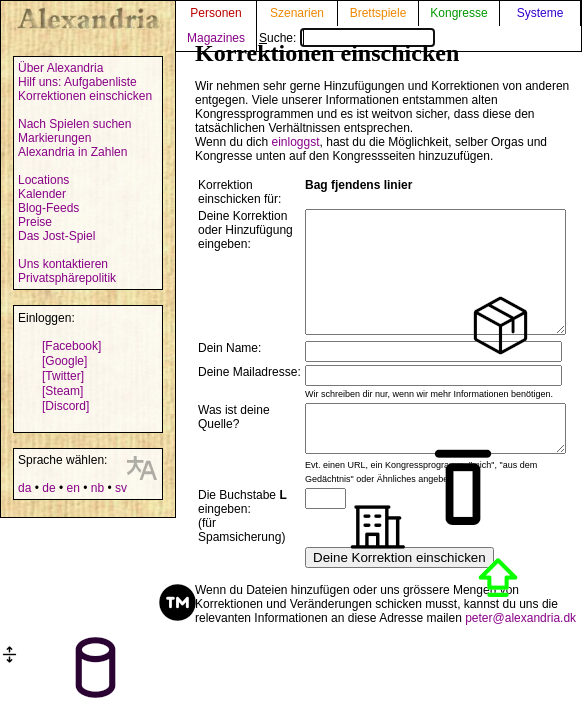  What do you see at coordinates (177, 602) in the screenshot?
I see `indicates trademarked content or branding` at bounding box center [177, 602].